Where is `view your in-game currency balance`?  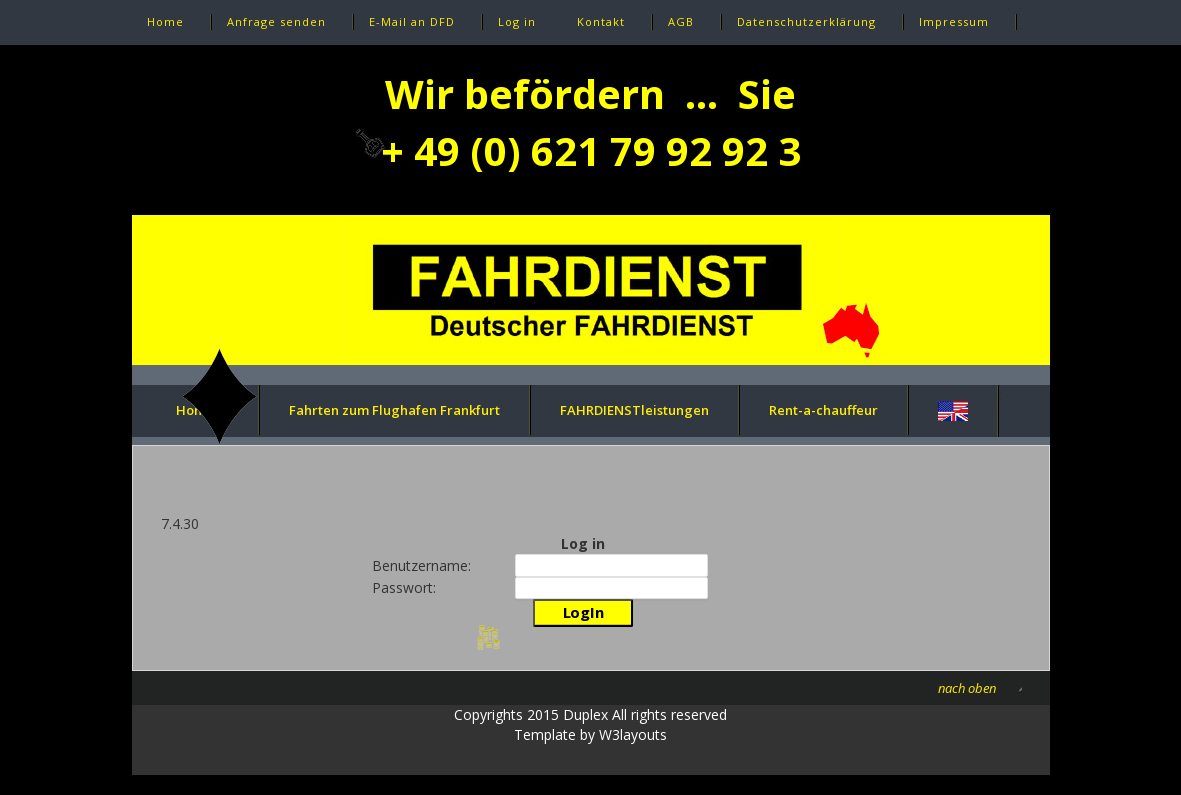 view your in-game currency balance is located at coordinates (488, 637).